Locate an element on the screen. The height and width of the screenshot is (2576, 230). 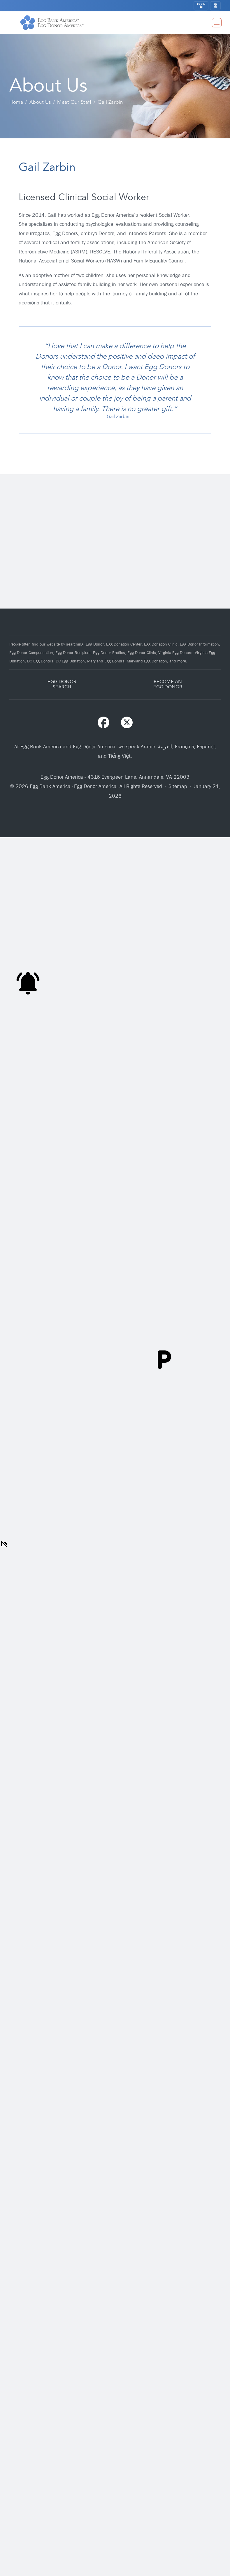
indicates new or active notifications is located at coordinates (28, 983).